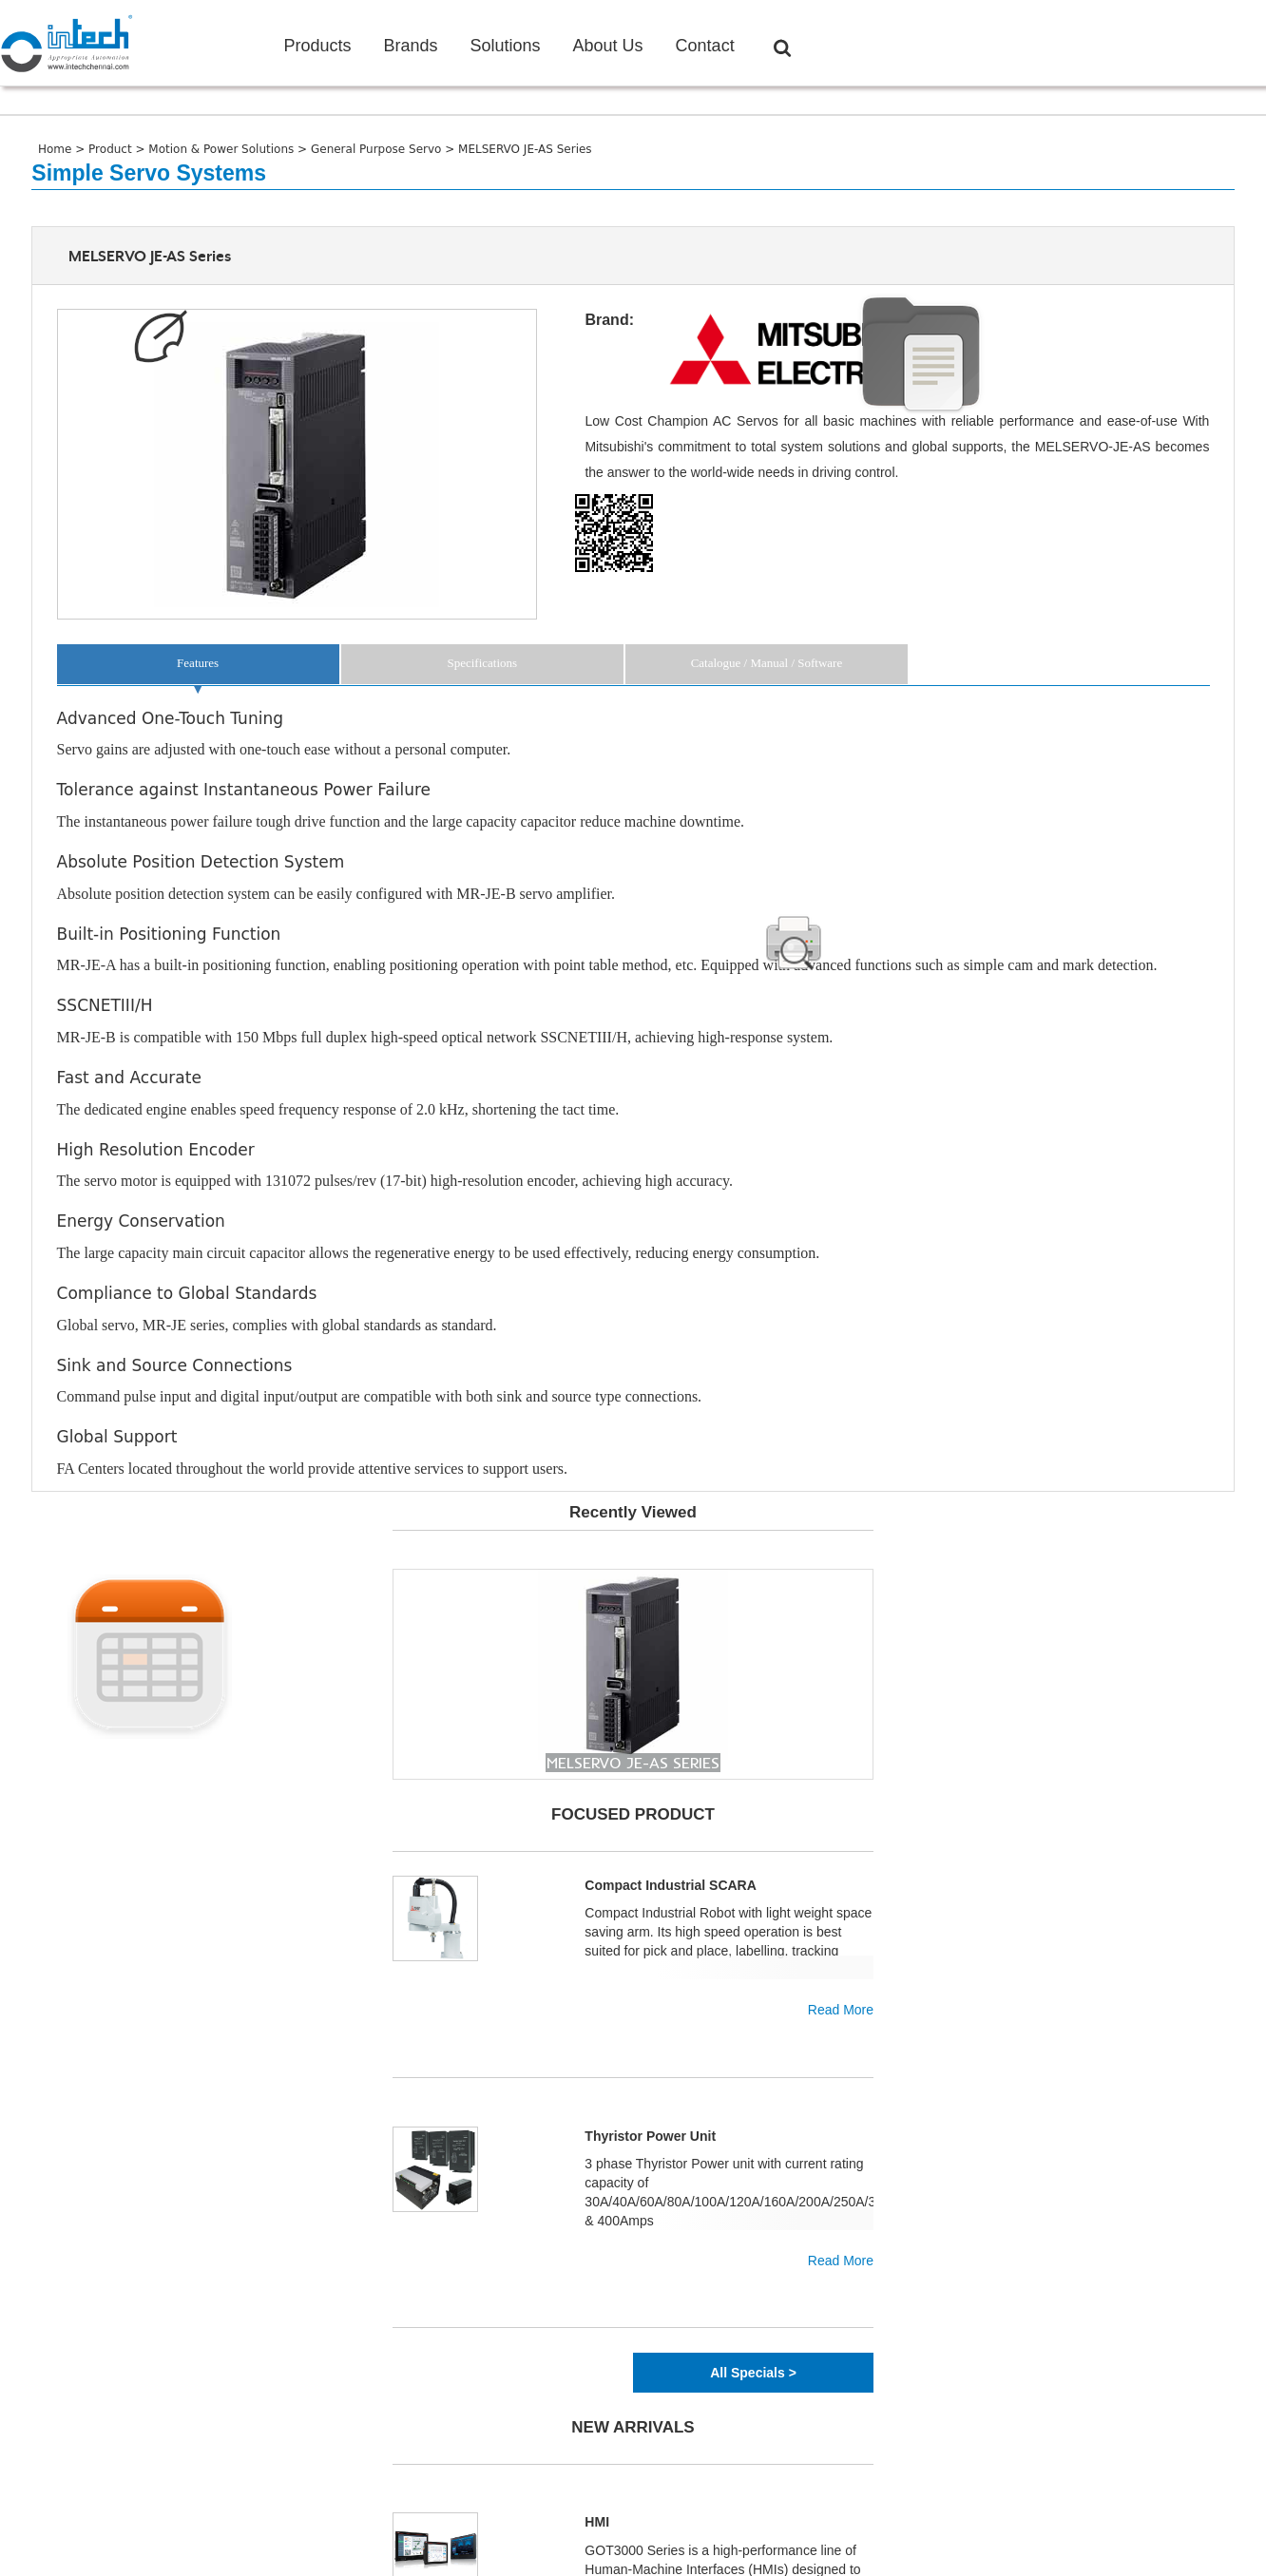 Image resolution: width=1266 pixels, height=2576 pixels. What do you see at coordinates (149, 1656) in the screenshot?
I see `open calendar and tasks preferences` at bounding box center [149, 1656].